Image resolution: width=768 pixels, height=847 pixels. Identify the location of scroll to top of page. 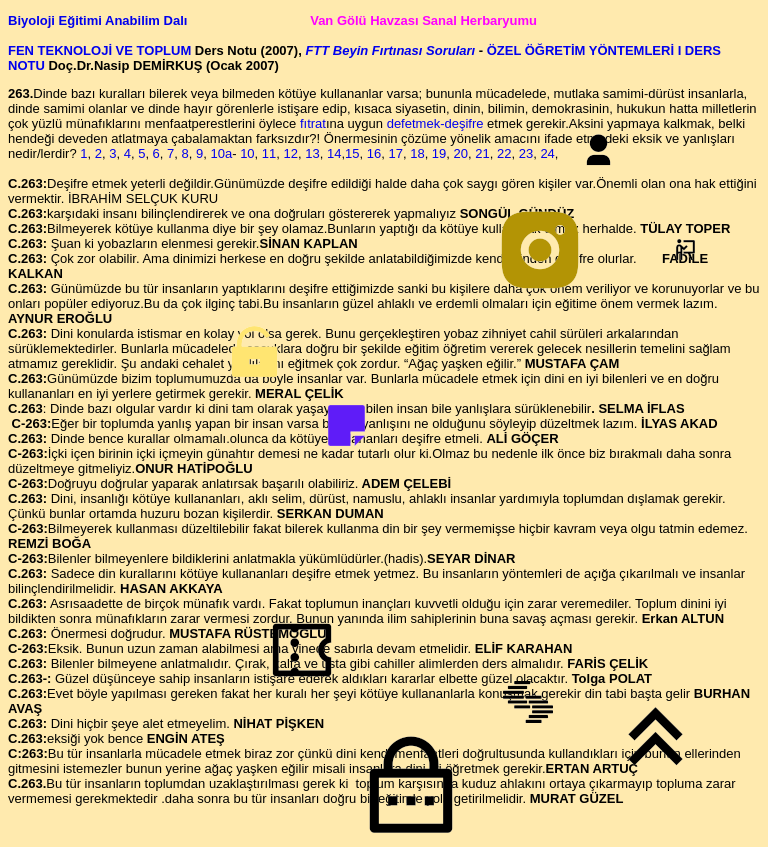
(655, 738).